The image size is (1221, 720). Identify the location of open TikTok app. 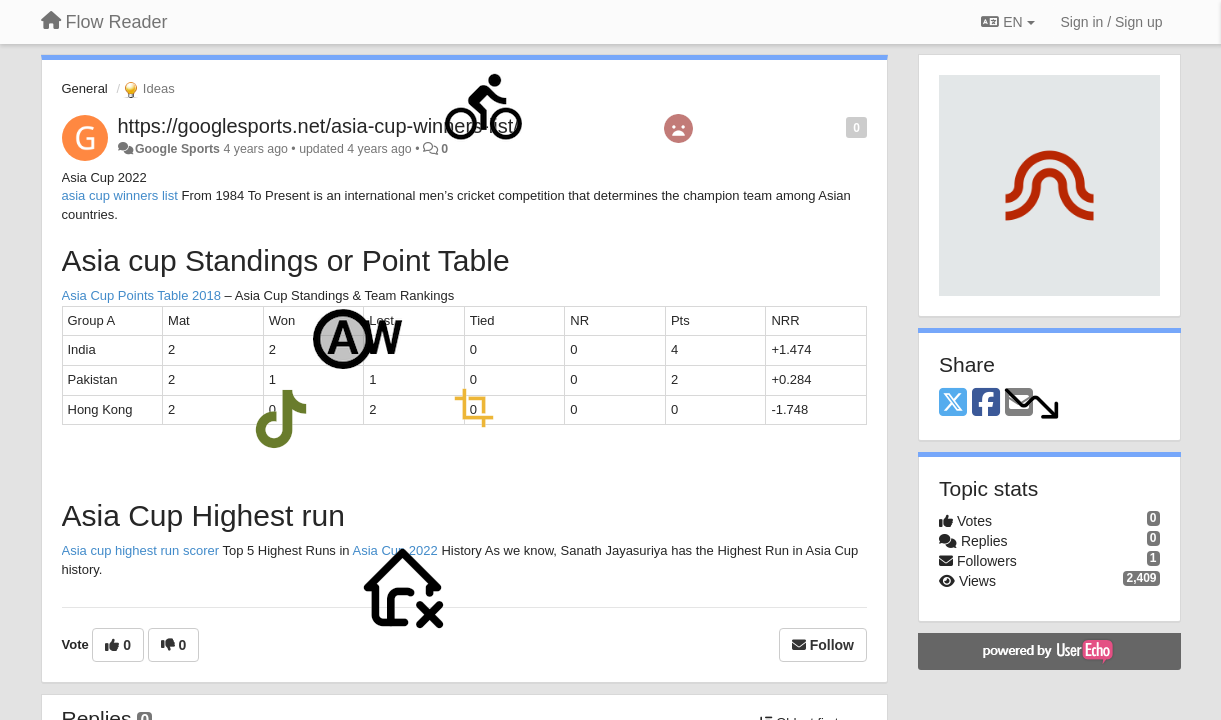
(281, 419).